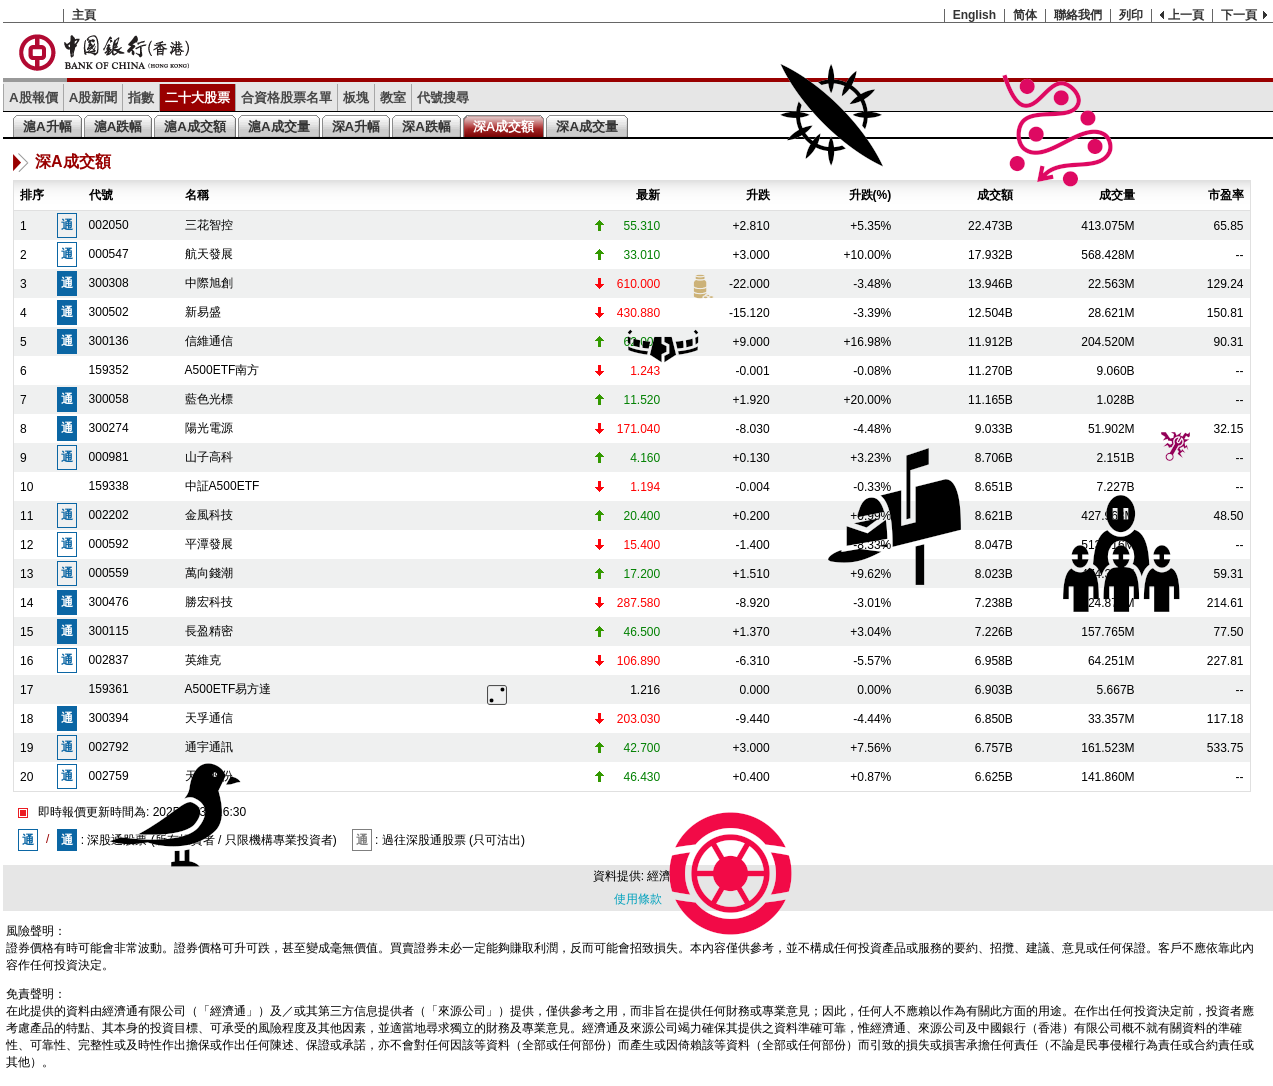 The width and height of the screenshot is (1273, 1086). I want to click on access your mailbox or inbox, so click(894, 516).